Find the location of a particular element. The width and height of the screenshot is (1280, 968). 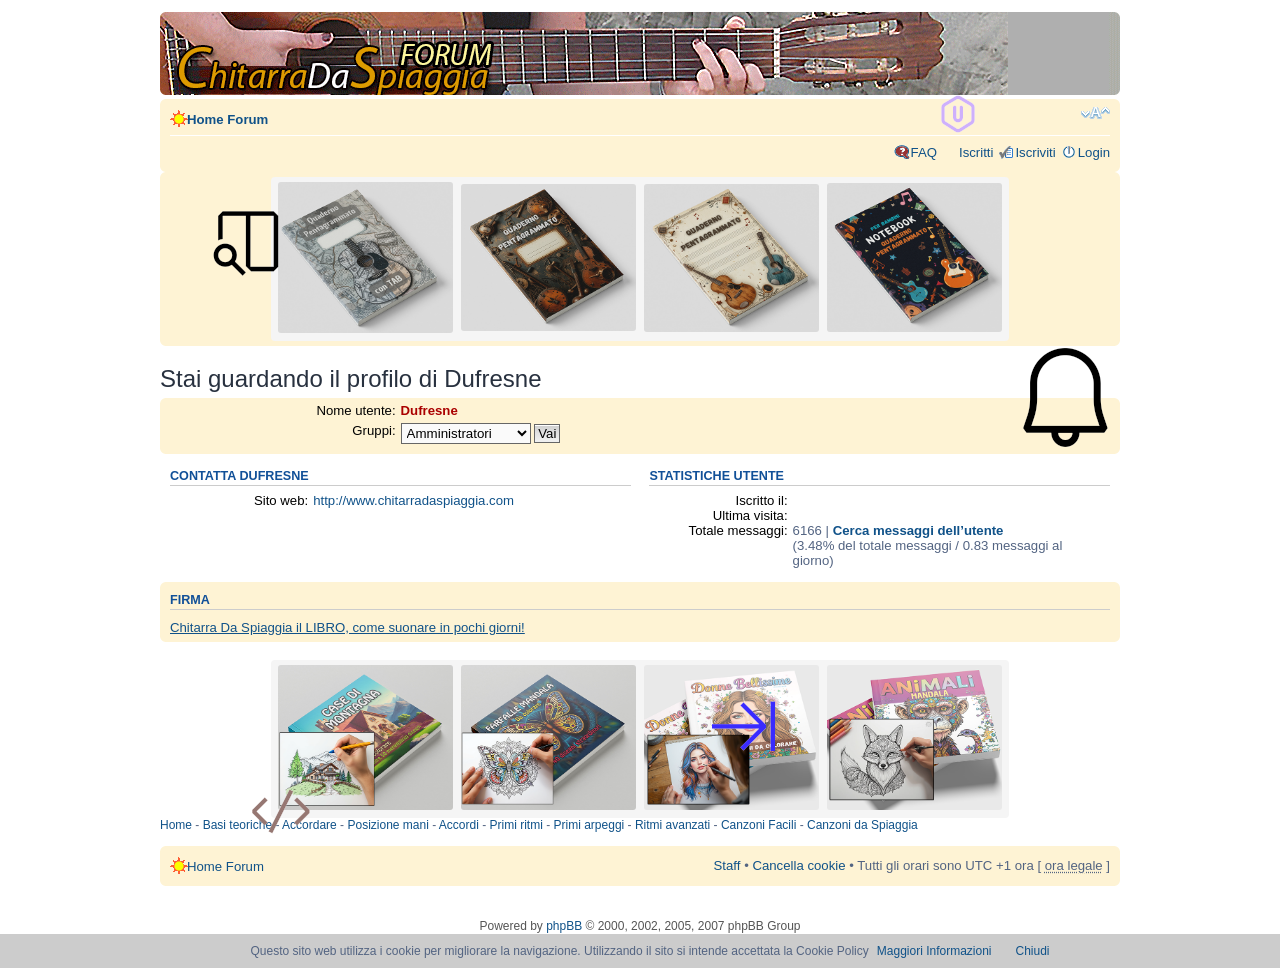

move cursor to the next tab stop is located at coordinates (739, 724).